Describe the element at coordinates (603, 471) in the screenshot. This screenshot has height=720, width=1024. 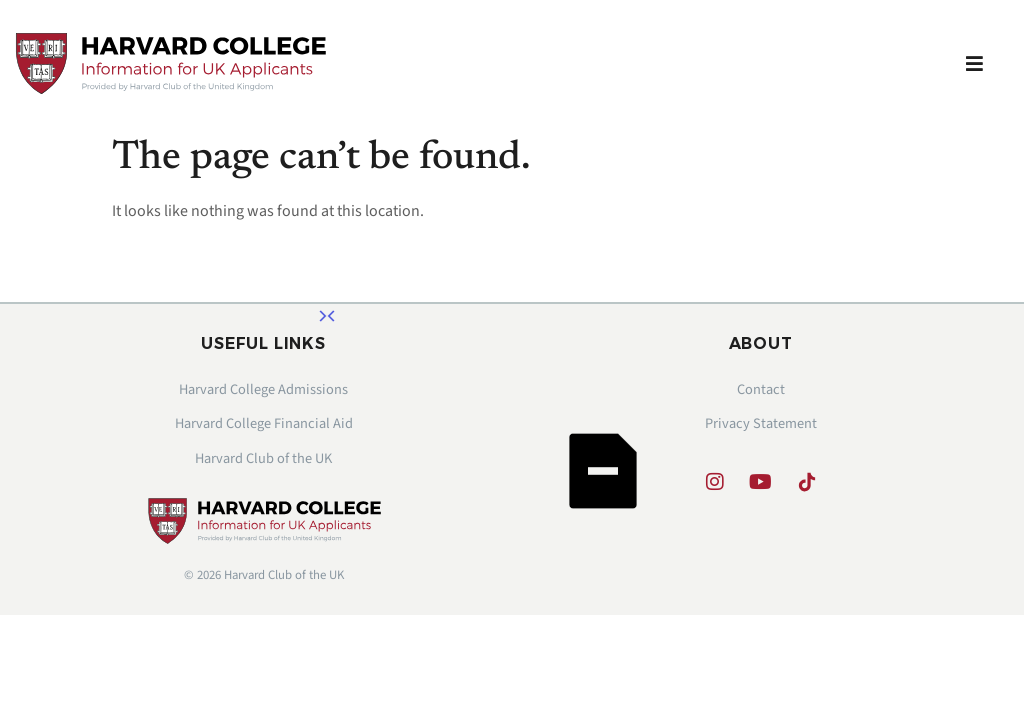
I see `reduce or compress file size` at that location.